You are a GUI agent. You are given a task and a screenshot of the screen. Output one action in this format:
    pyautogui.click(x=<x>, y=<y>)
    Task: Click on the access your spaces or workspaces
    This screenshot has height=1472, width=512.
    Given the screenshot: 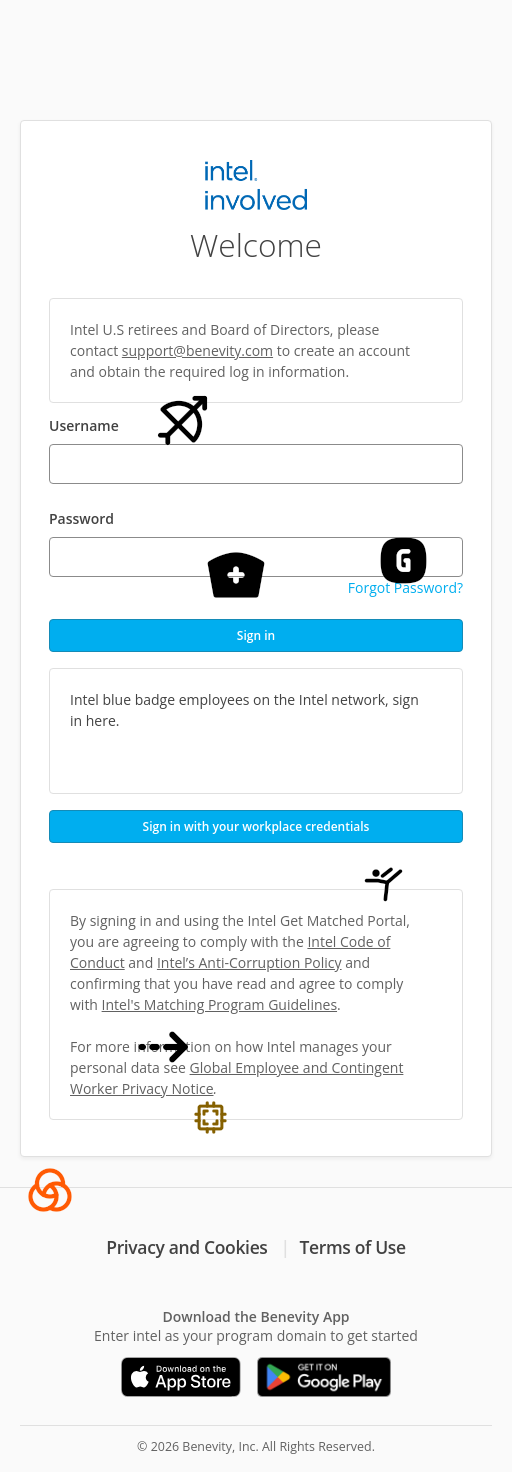 What is the action you would take?
    pyautogui.click(x=50, y=1190)
    